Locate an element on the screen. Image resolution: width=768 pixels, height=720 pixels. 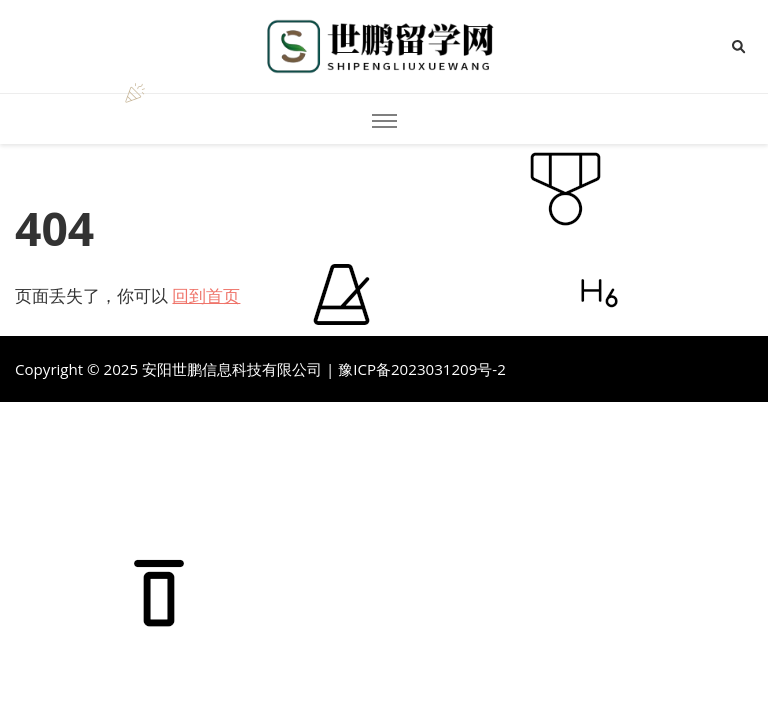
access tempo or timing settings is located at coordinates (341, 294).